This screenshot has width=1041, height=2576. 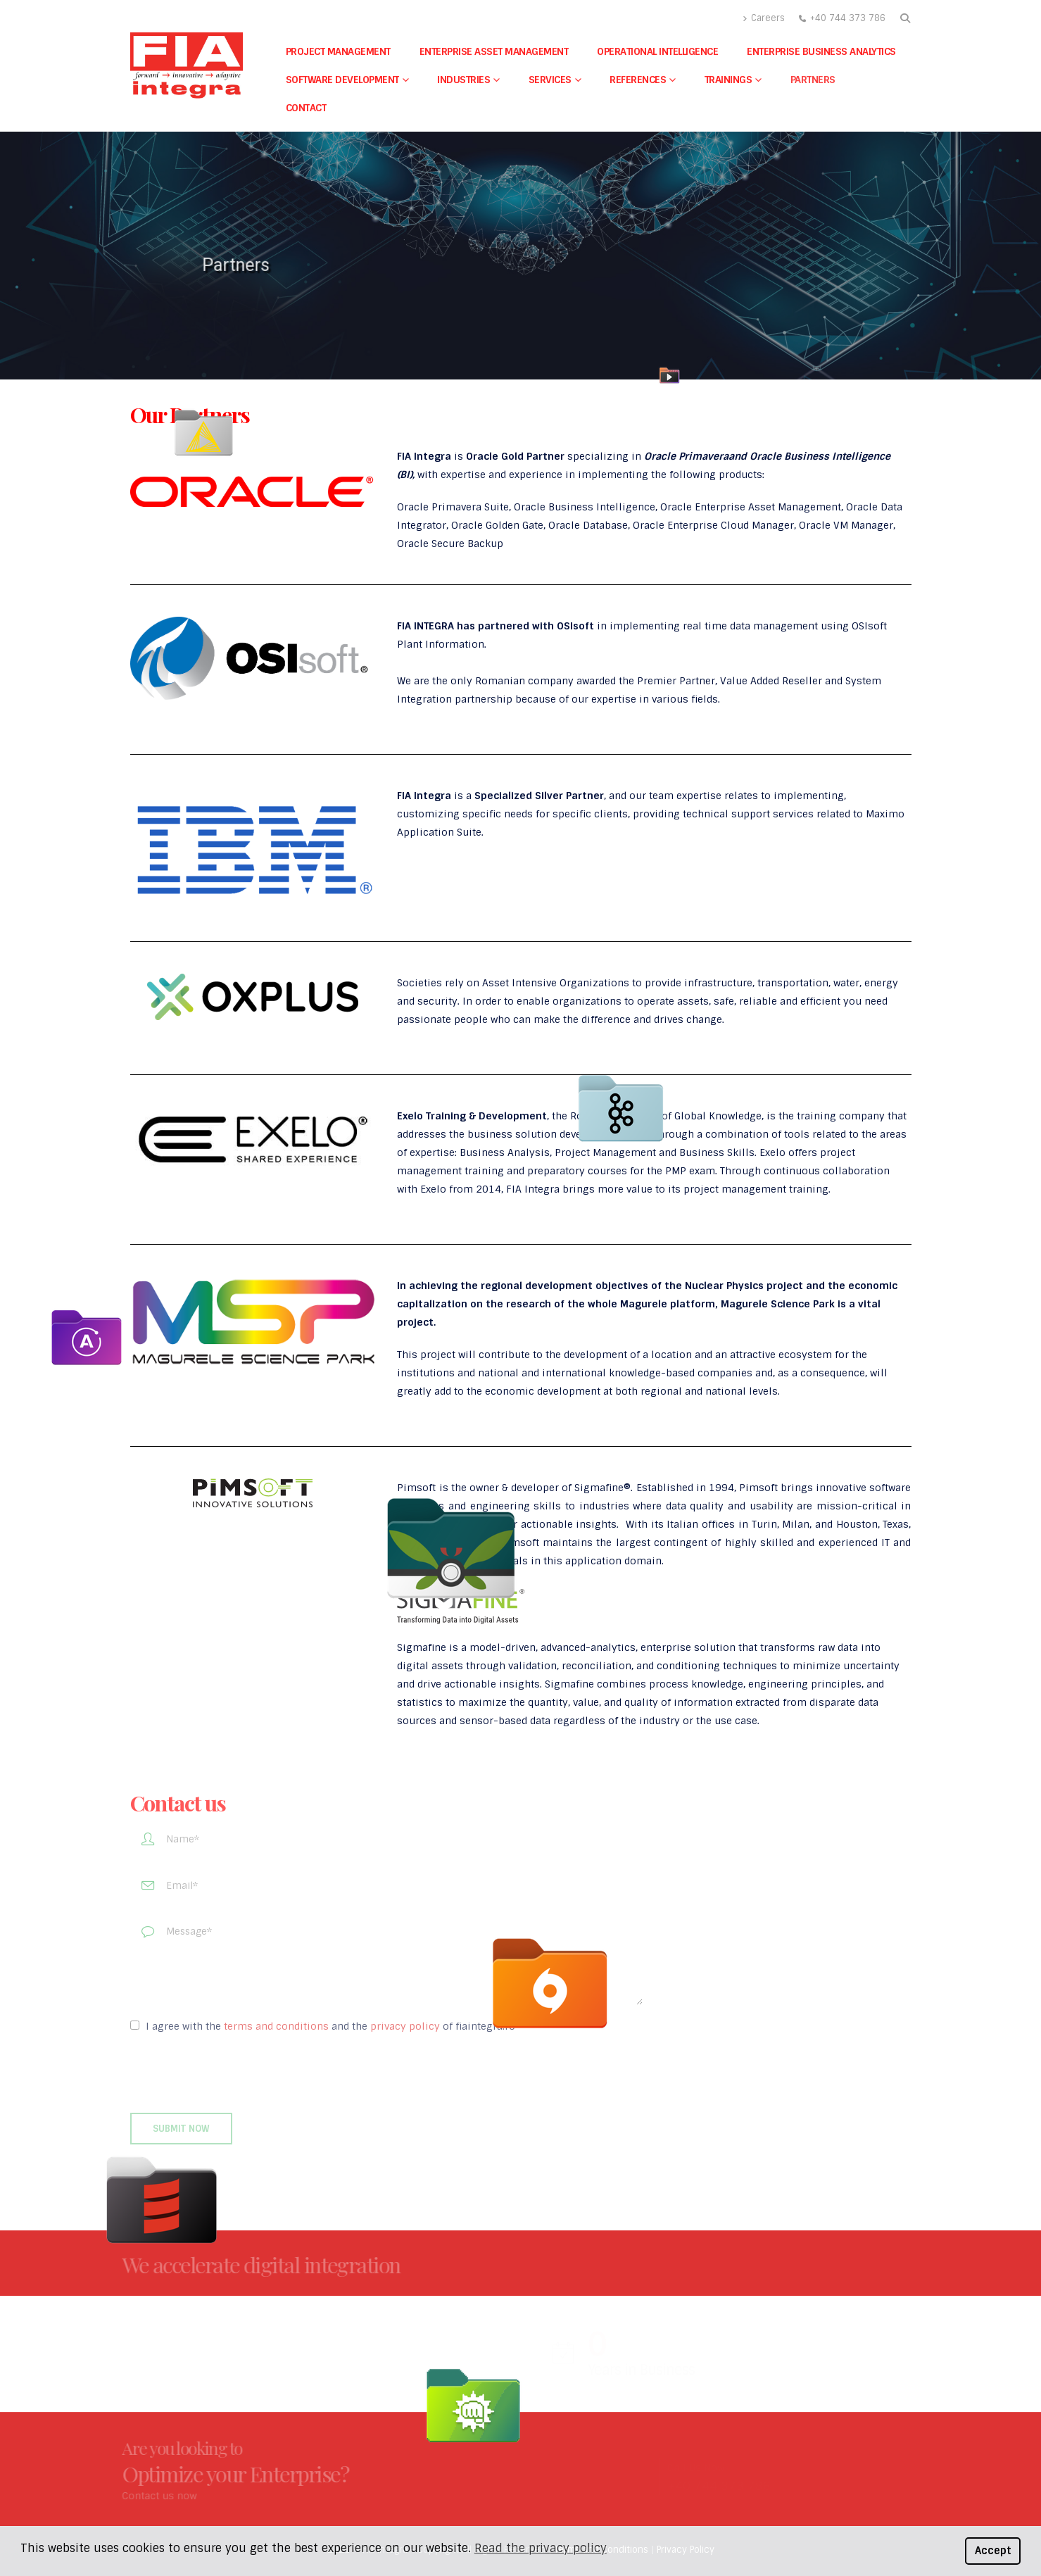 What do you see at coordinates (161, 2203) in the screenshot?
I see `open scala project folder` at bounding box center [161, 2203].